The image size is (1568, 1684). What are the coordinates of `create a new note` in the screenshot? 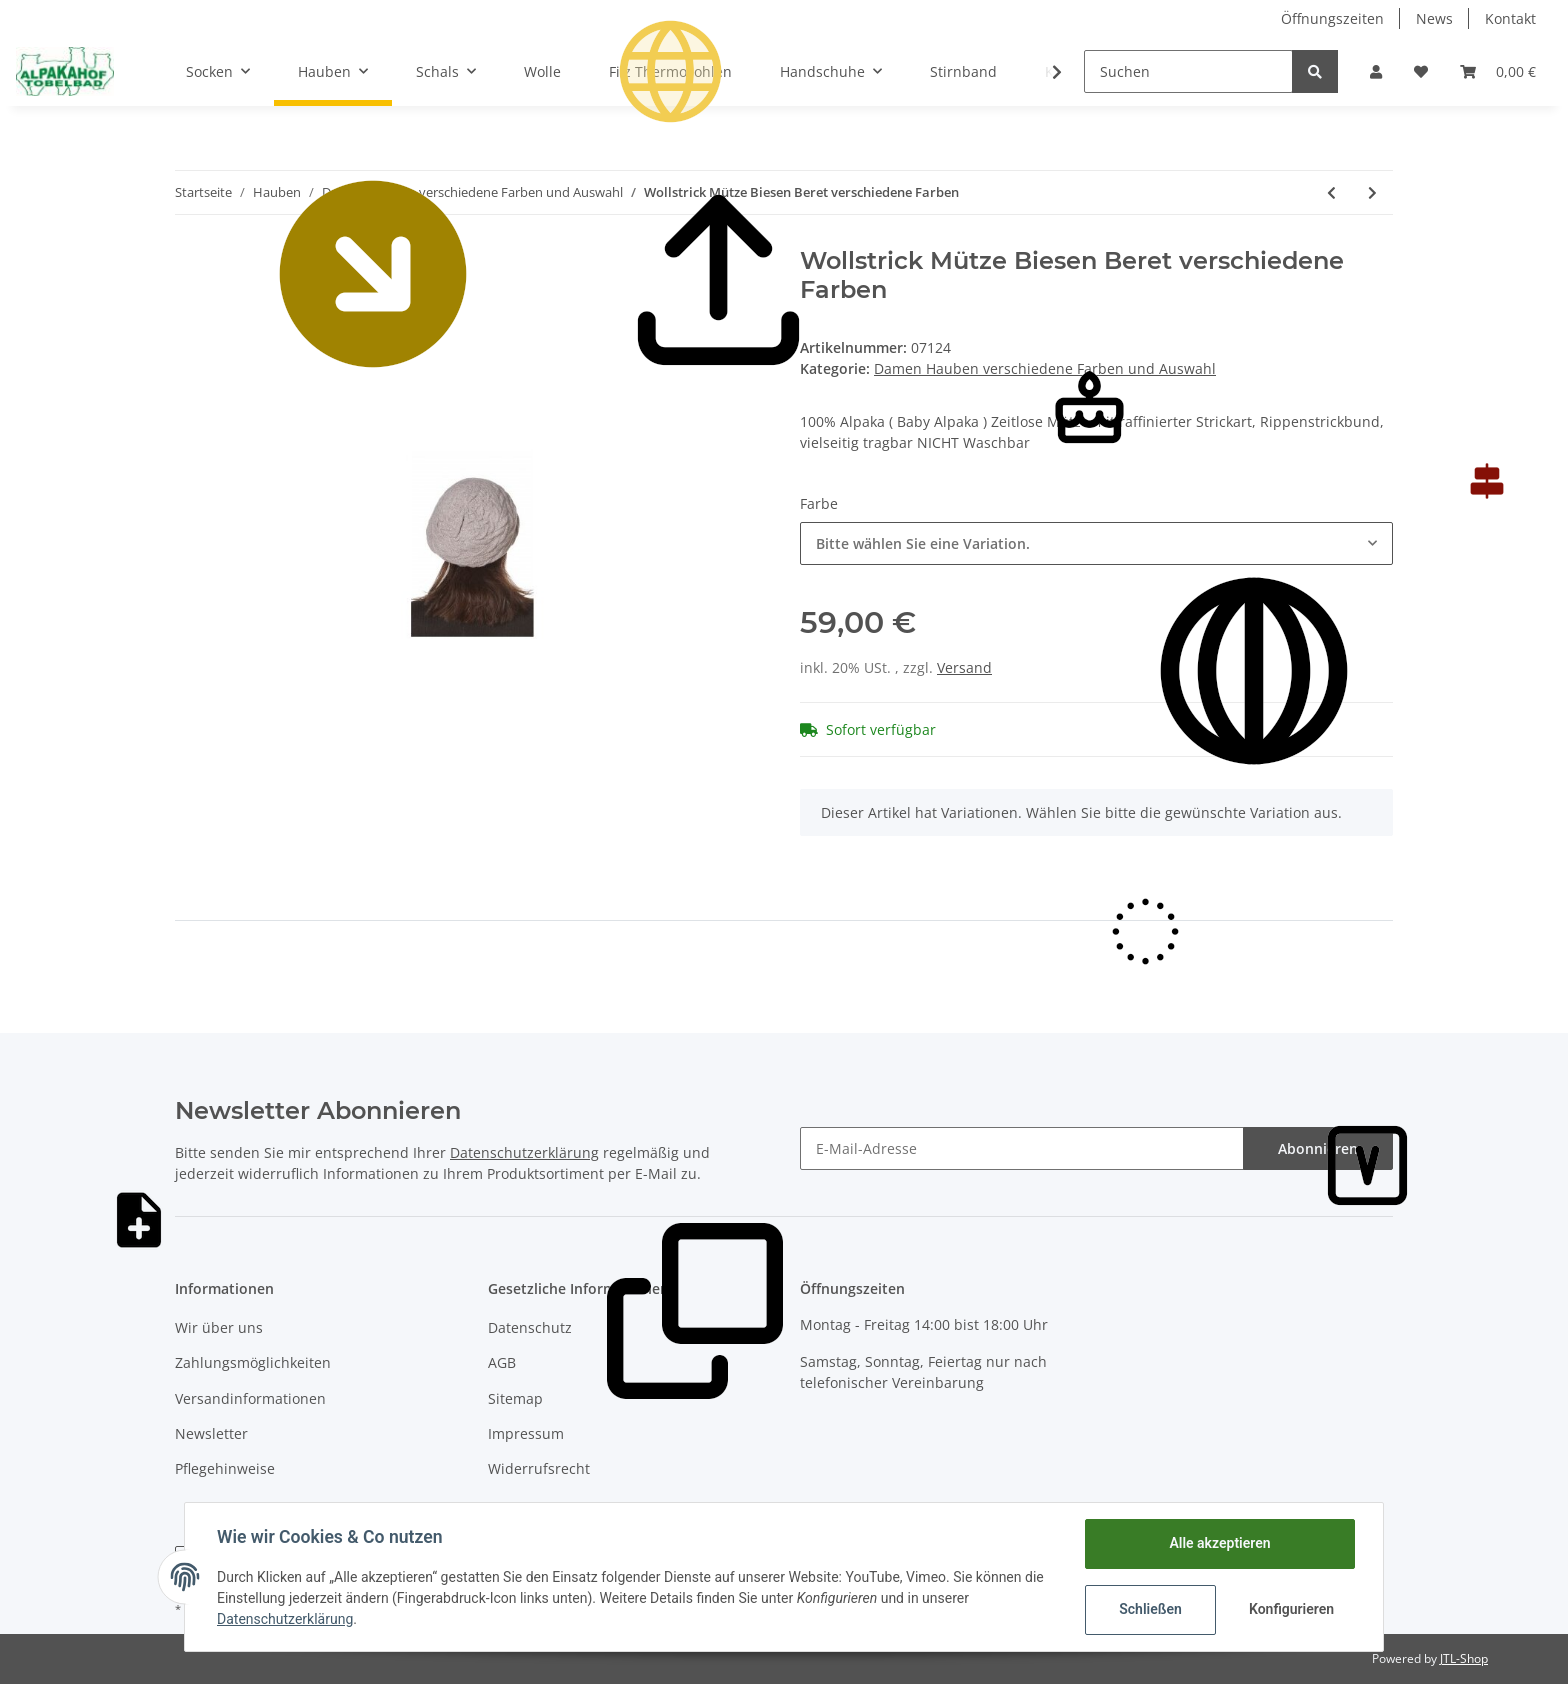 It's located at (139, 1220).